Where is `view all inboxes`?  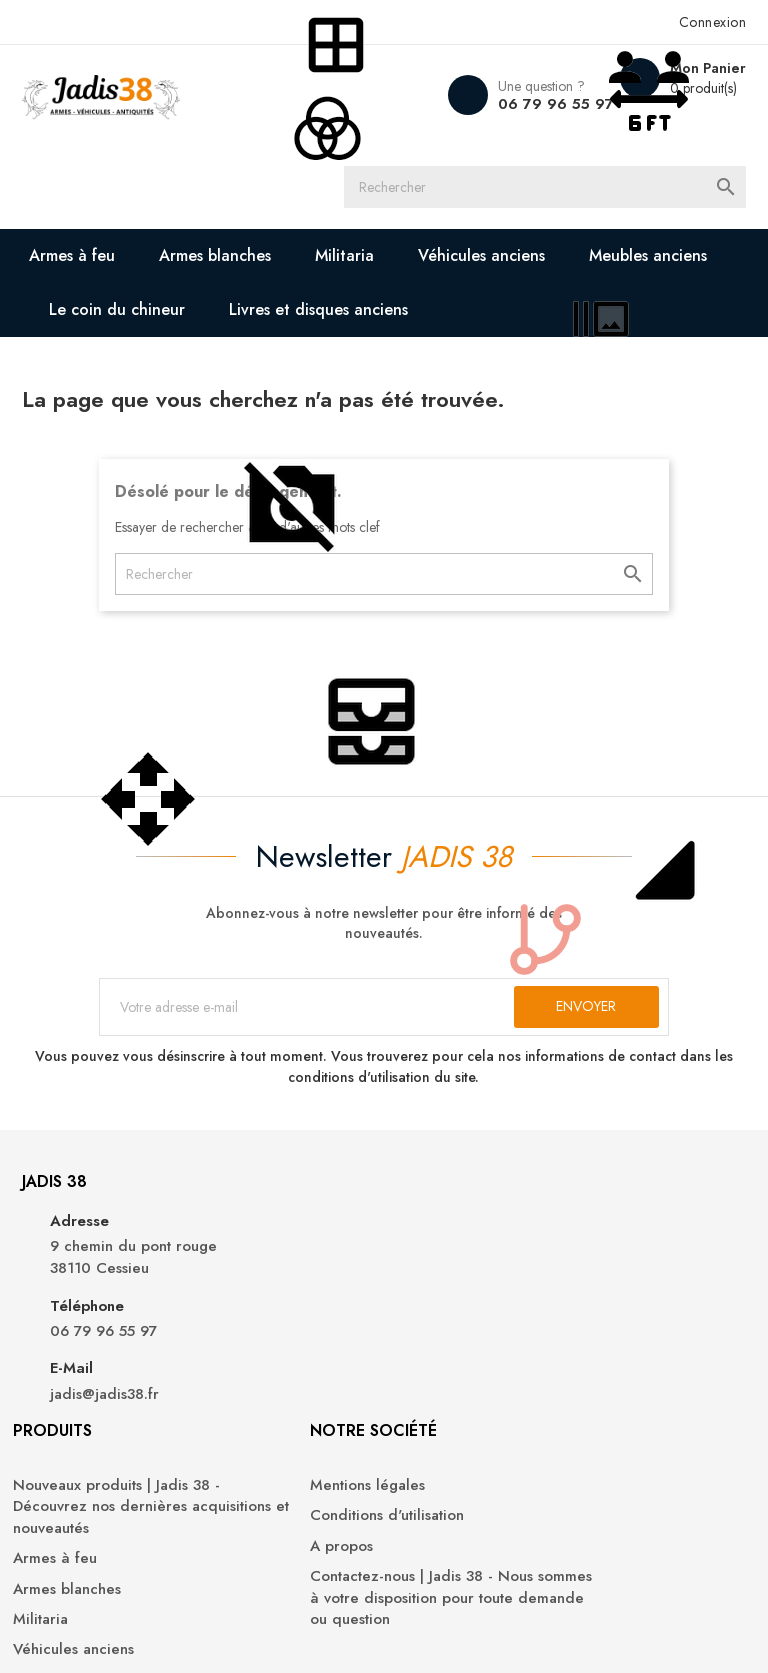
view all inboxes is located at coordinates (371, 721).